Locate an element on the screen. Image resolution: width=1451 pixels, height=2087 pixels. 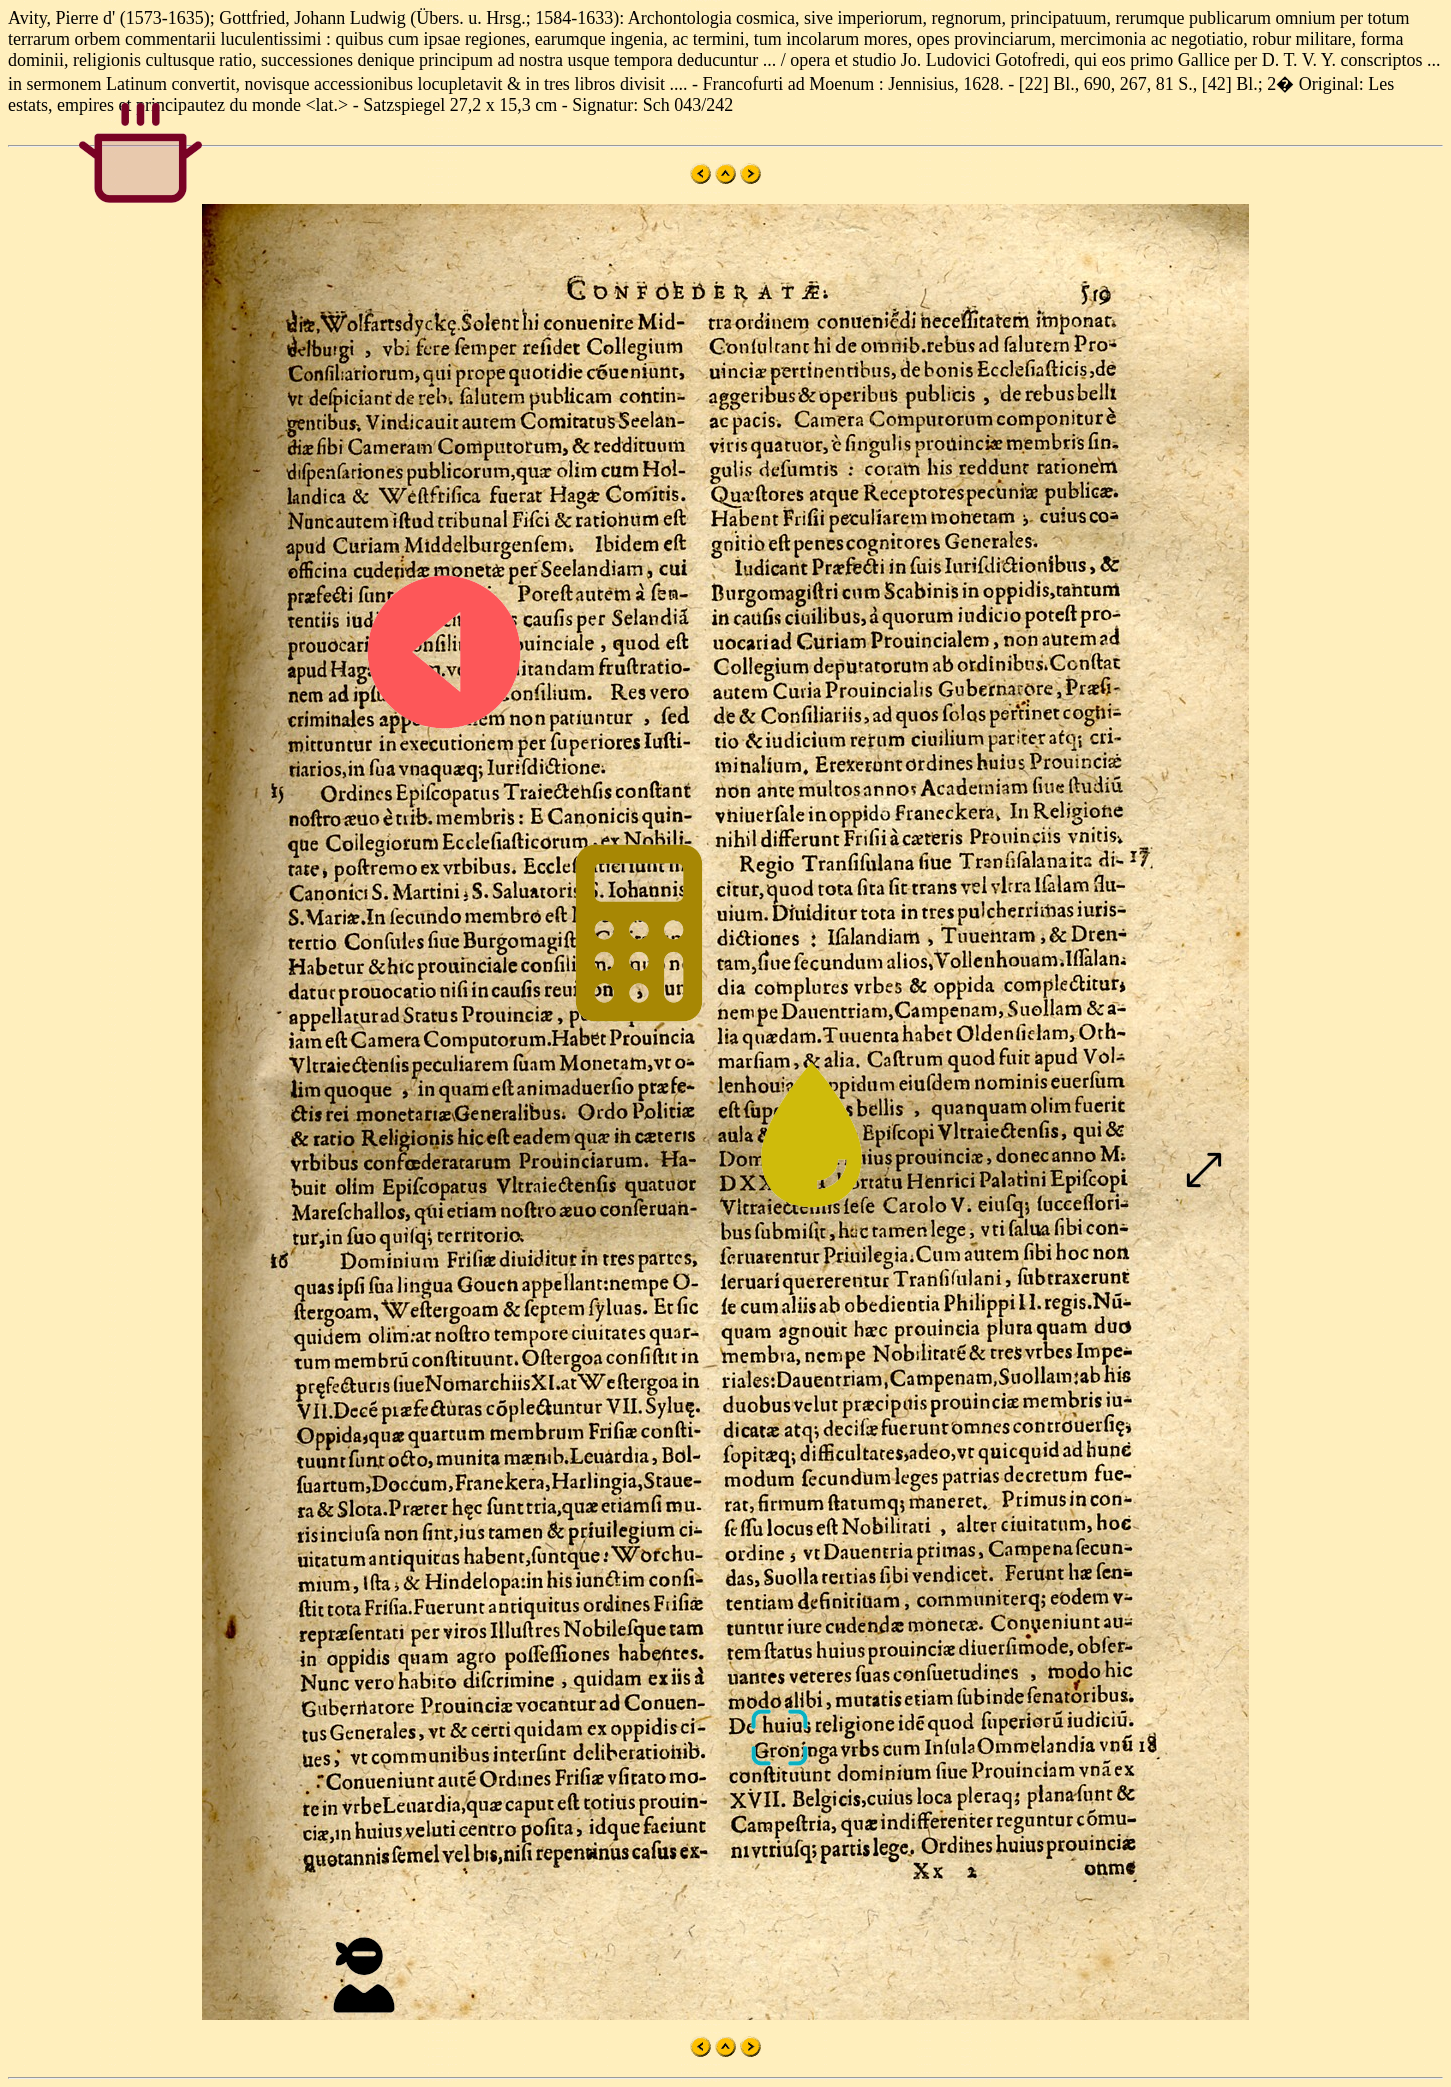
indicates water usage or hydration tracking is located at coordinates (811, 1136).